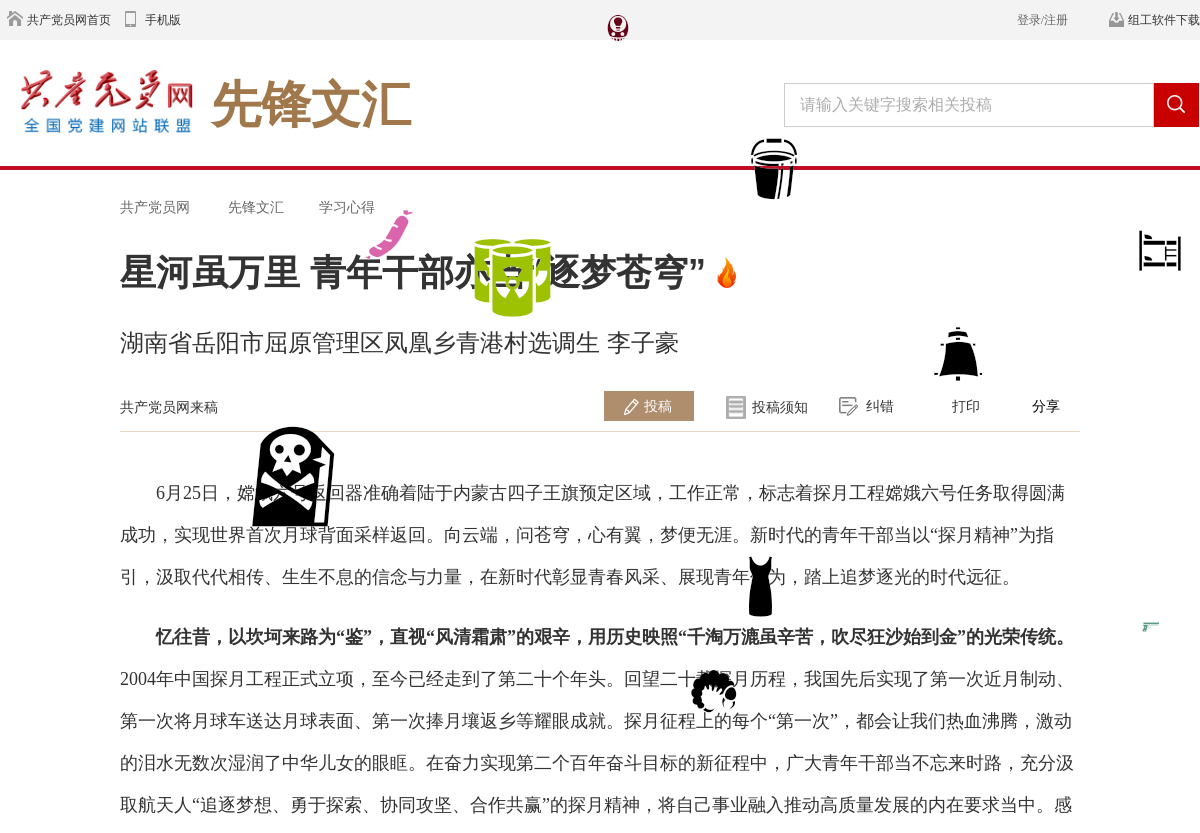 The height and width of the screenshot is (833, 1200). What do you see at coordinates (290, 477) in the screenshot?
I see `indicates a defeated pirate character or game over state` at bounding box center [290, 477].